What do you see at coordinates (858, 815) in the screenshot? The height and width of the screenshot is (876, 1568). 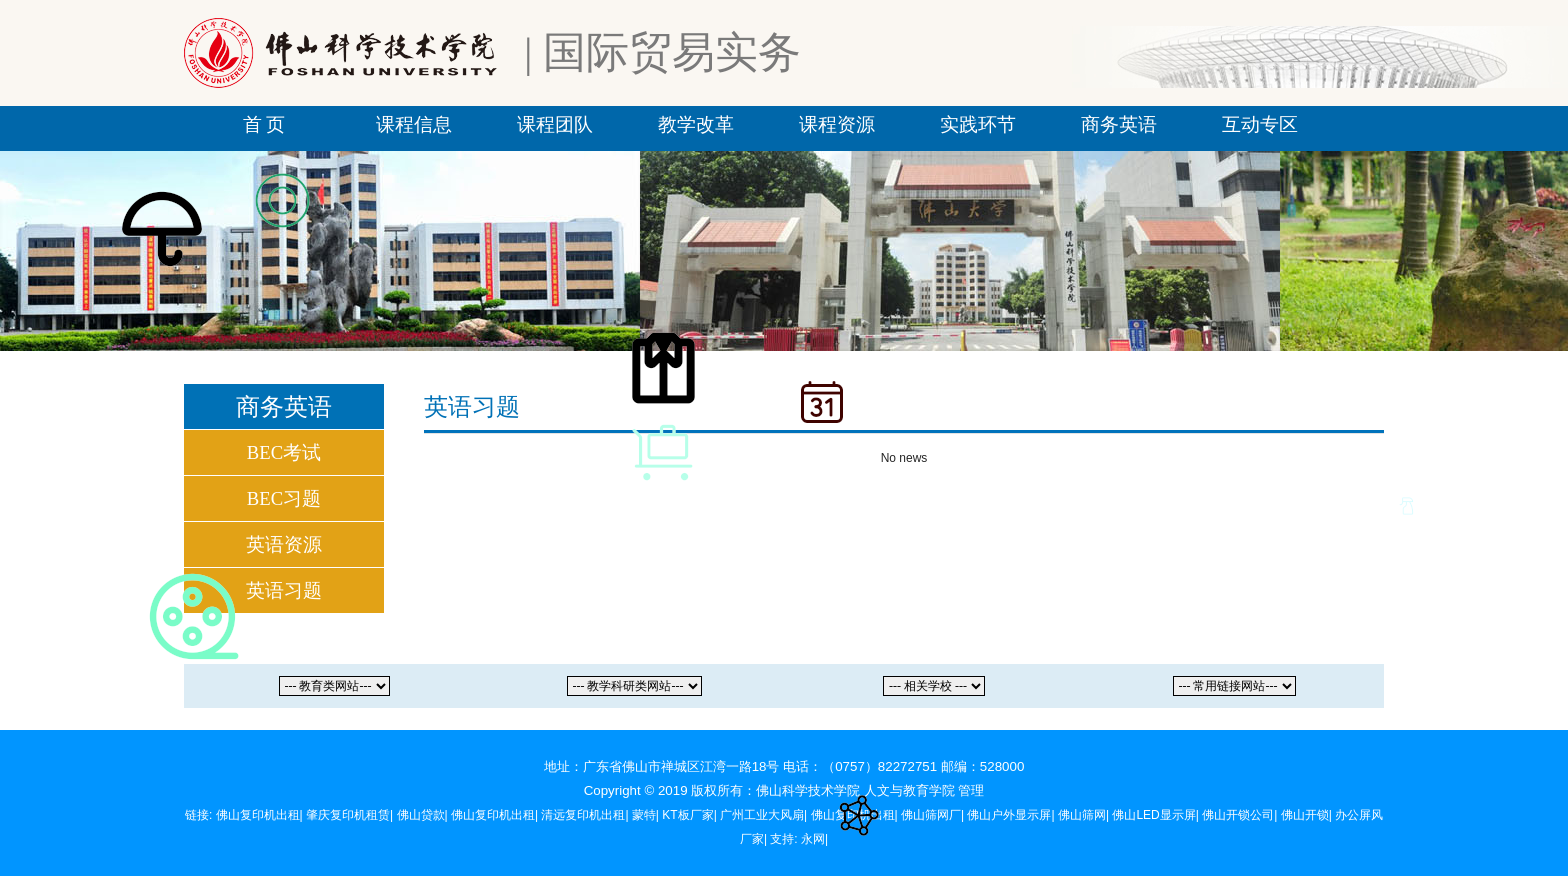 I see `connect to the fediverse network` at bounding box center [858, 815].